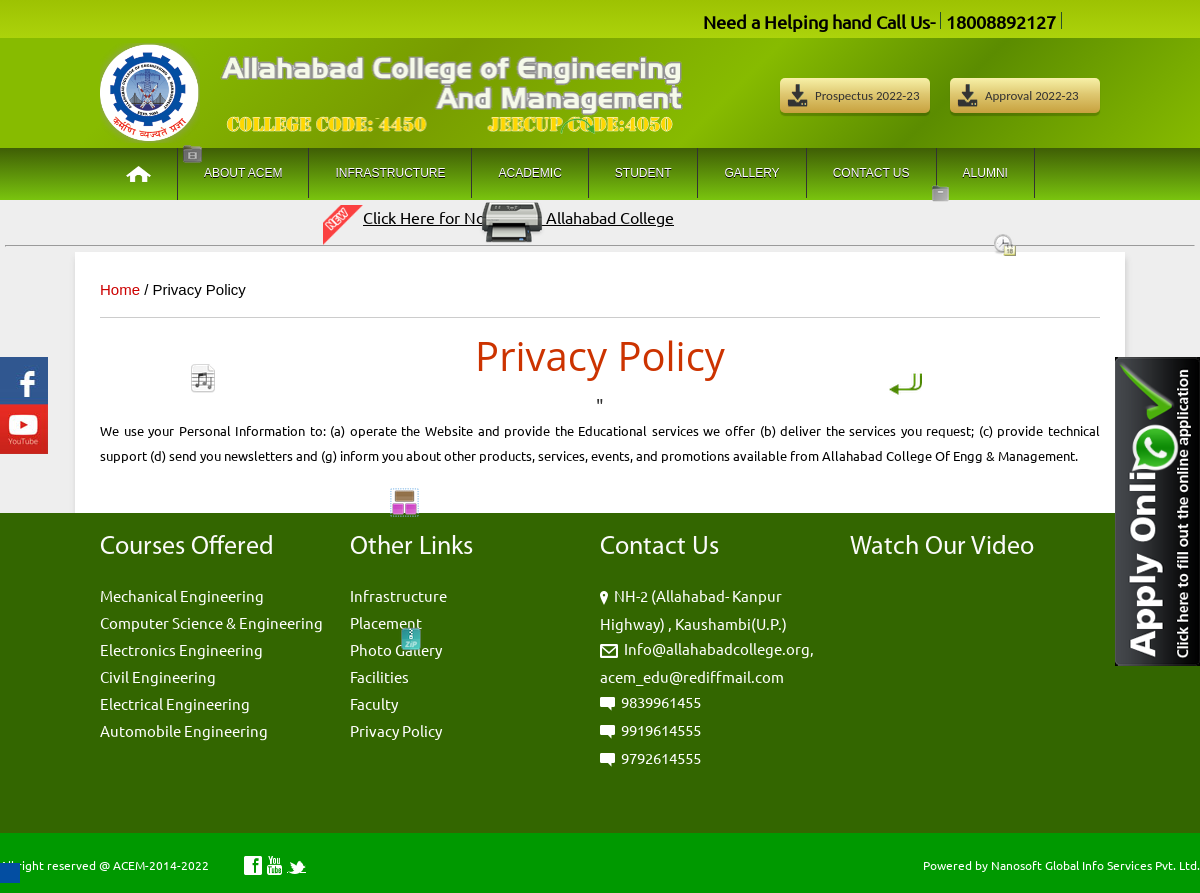  I want to click on print the current document, so click(512, 221).